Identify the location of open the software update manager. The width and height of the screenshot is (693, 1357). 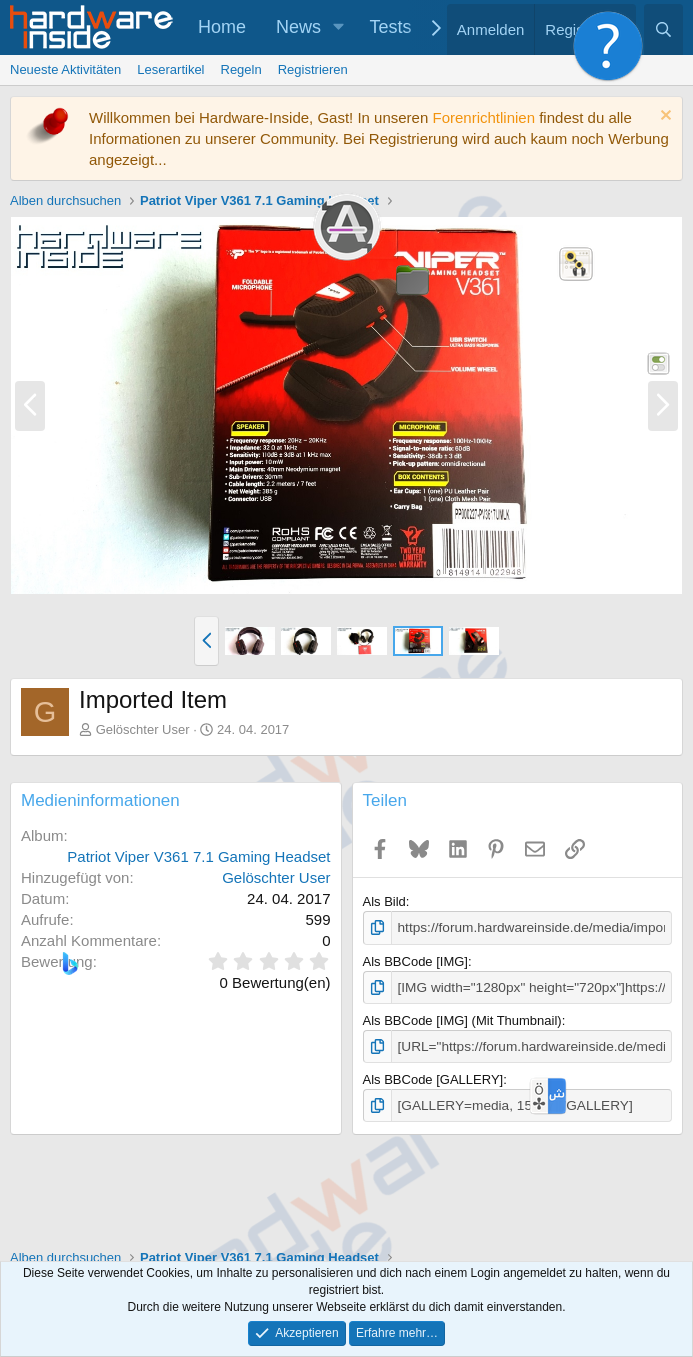
(347, 227).